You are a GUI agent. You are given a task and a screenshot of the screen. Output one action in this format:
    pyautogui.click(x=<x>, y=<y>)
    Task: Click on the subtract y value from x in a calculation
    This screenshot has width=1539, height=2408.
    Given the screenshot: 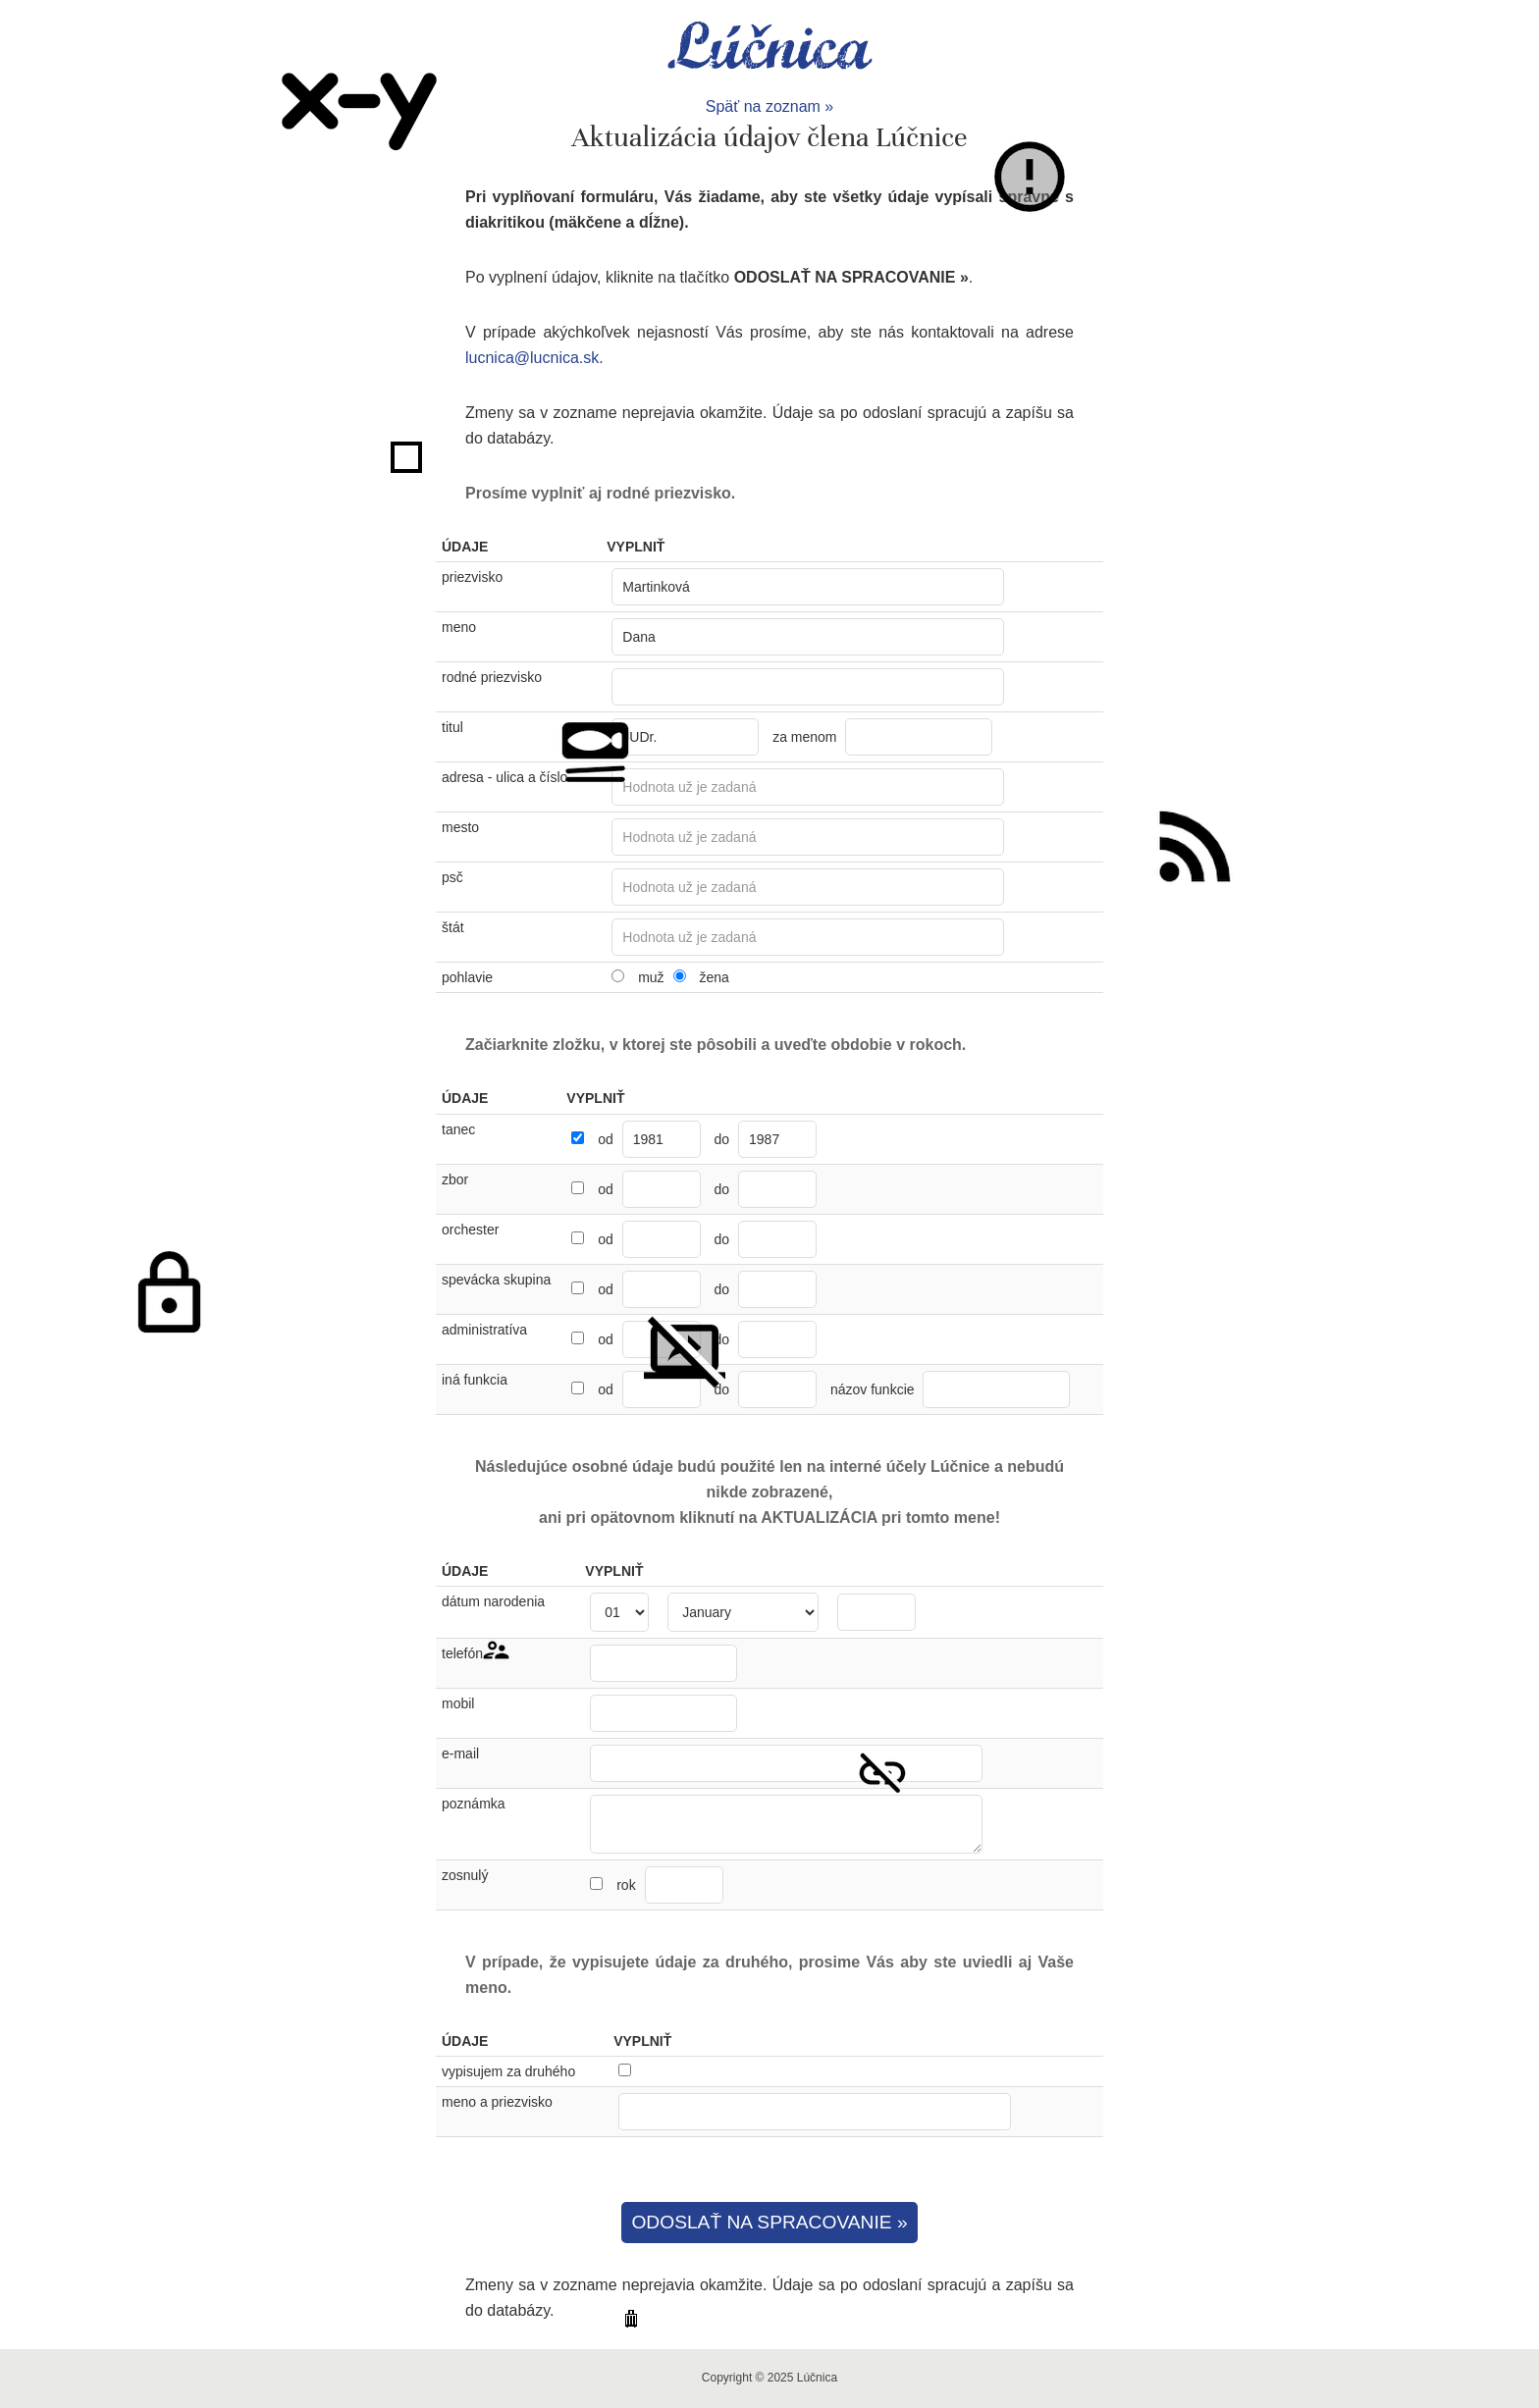 What is the action you would take?
    pyautogui.click(x=359, y=101)
    